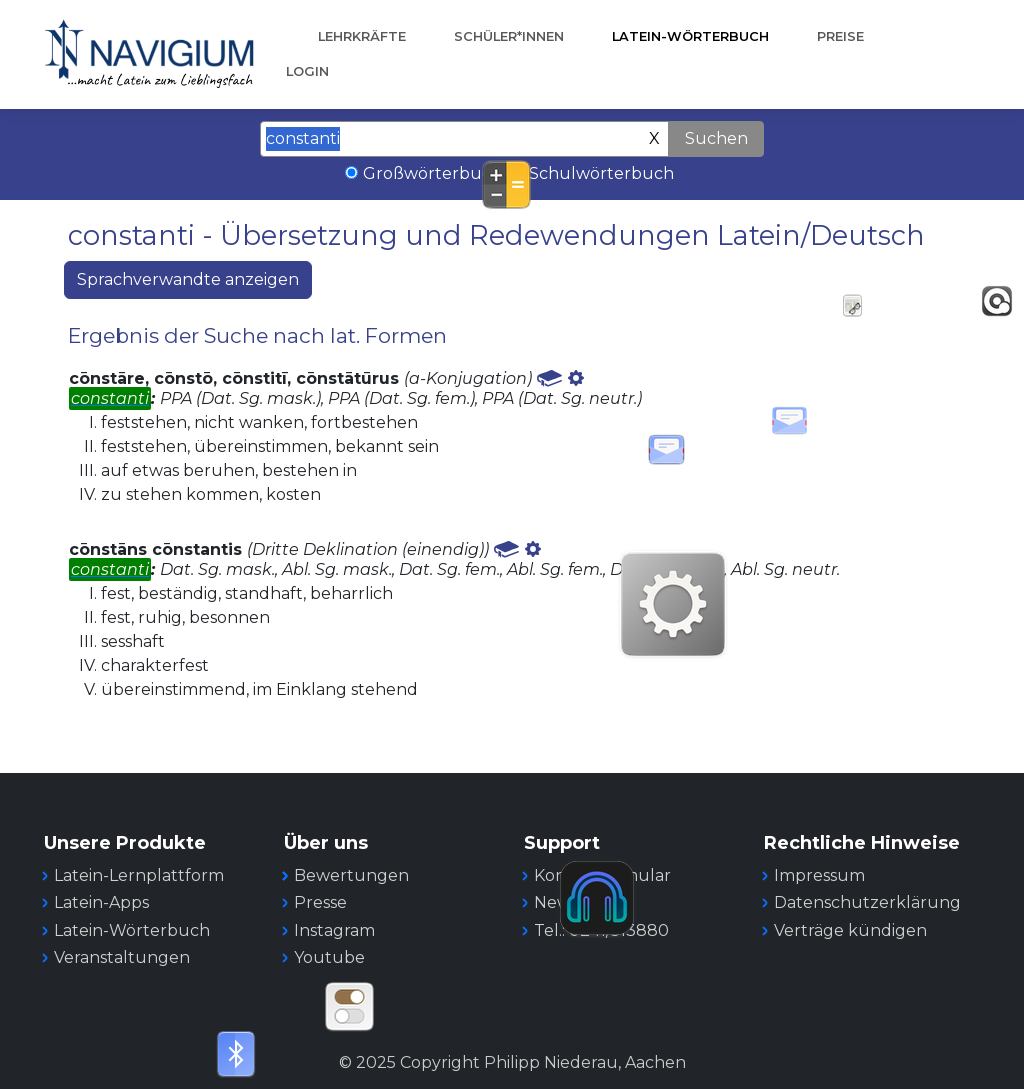 Image resolution: width=1024 pixels, height=1089 pixels. What do you see at coordinates (506, 184) in the screenshot?
I see `open the calculator app` at bounding box center [506, 184].